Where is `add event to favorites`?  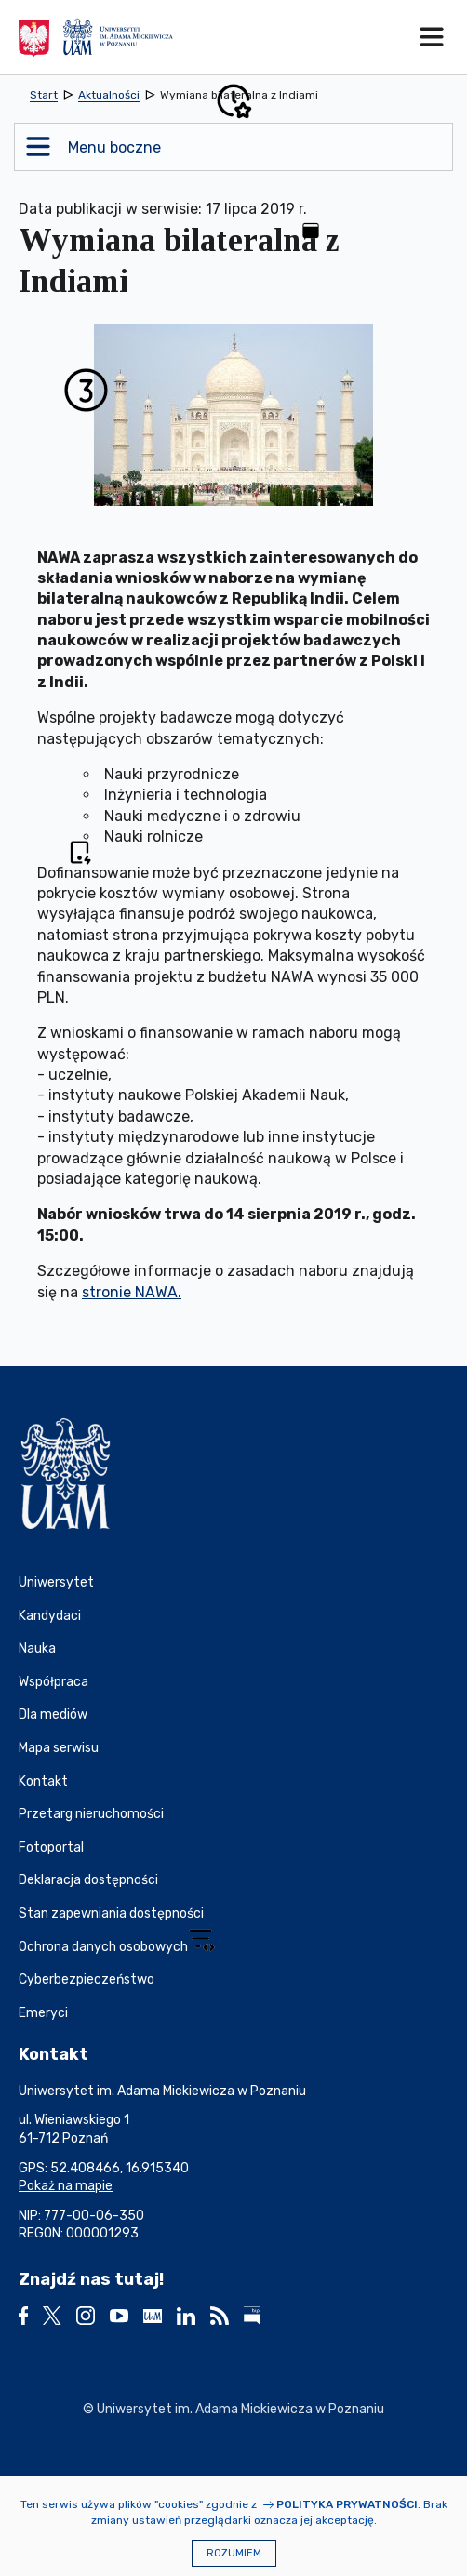 add event to favorites is located at coordinates (234, 100).